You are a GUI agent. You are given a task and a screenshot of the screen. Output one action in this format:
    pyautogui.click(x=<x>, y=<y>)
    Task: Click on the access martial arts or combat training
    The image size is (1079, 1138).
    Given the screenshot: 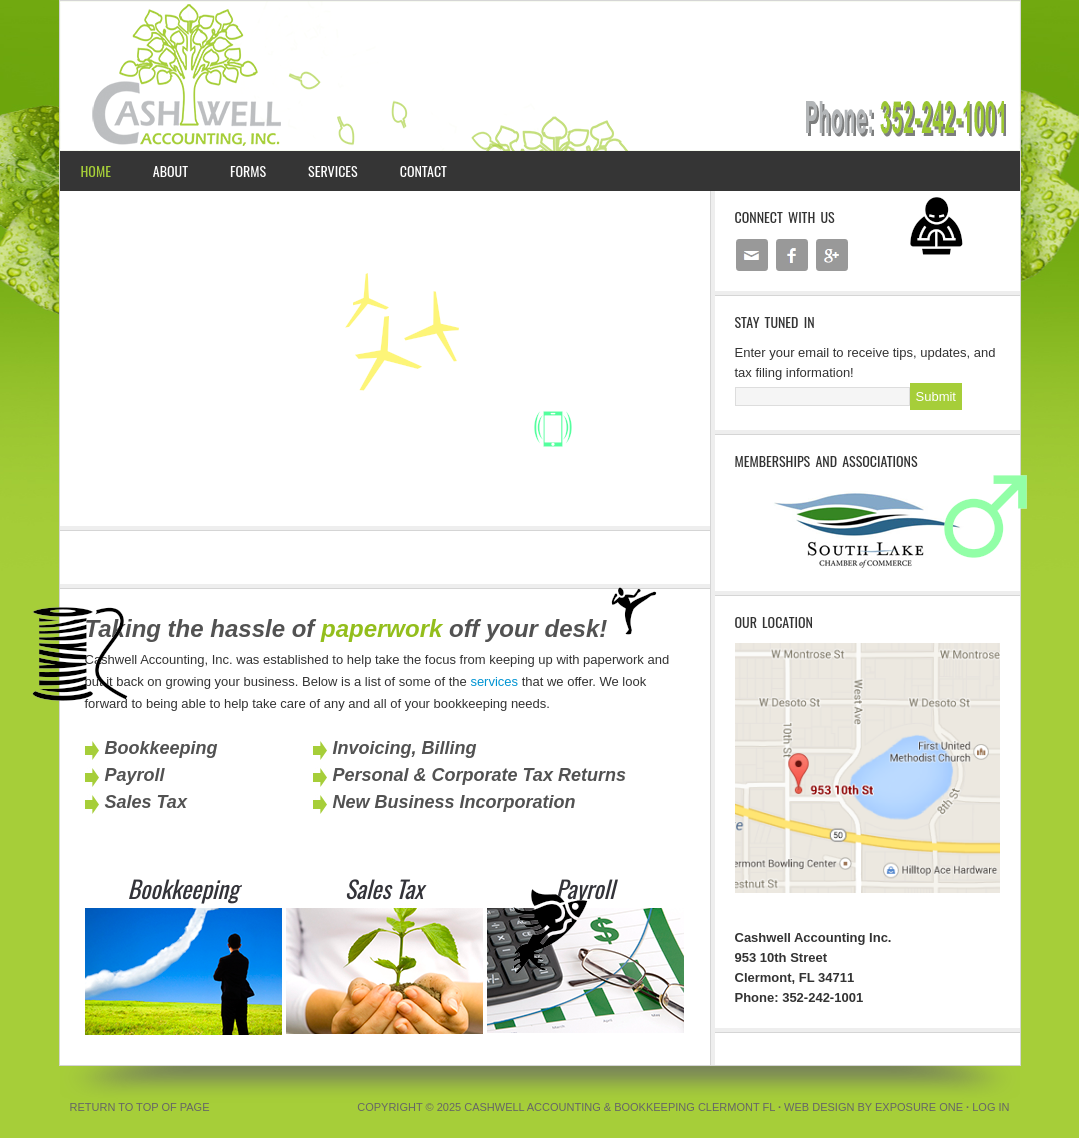 What is the action you would take?
    pyautogui.click(x=634, y=611)
    